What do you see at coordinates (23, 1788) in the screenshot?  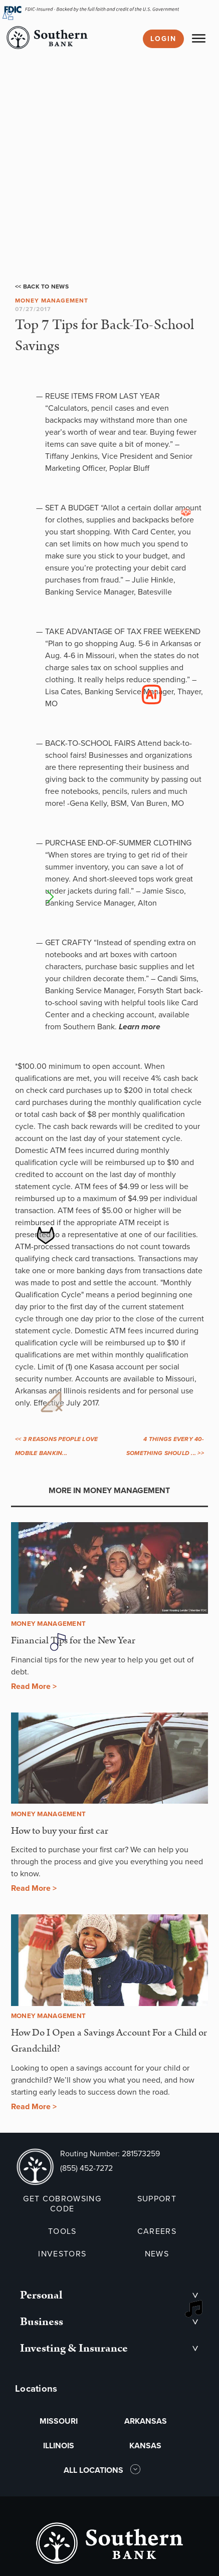 I see `go back to the previous screen` at bounding box center [23, 1788].